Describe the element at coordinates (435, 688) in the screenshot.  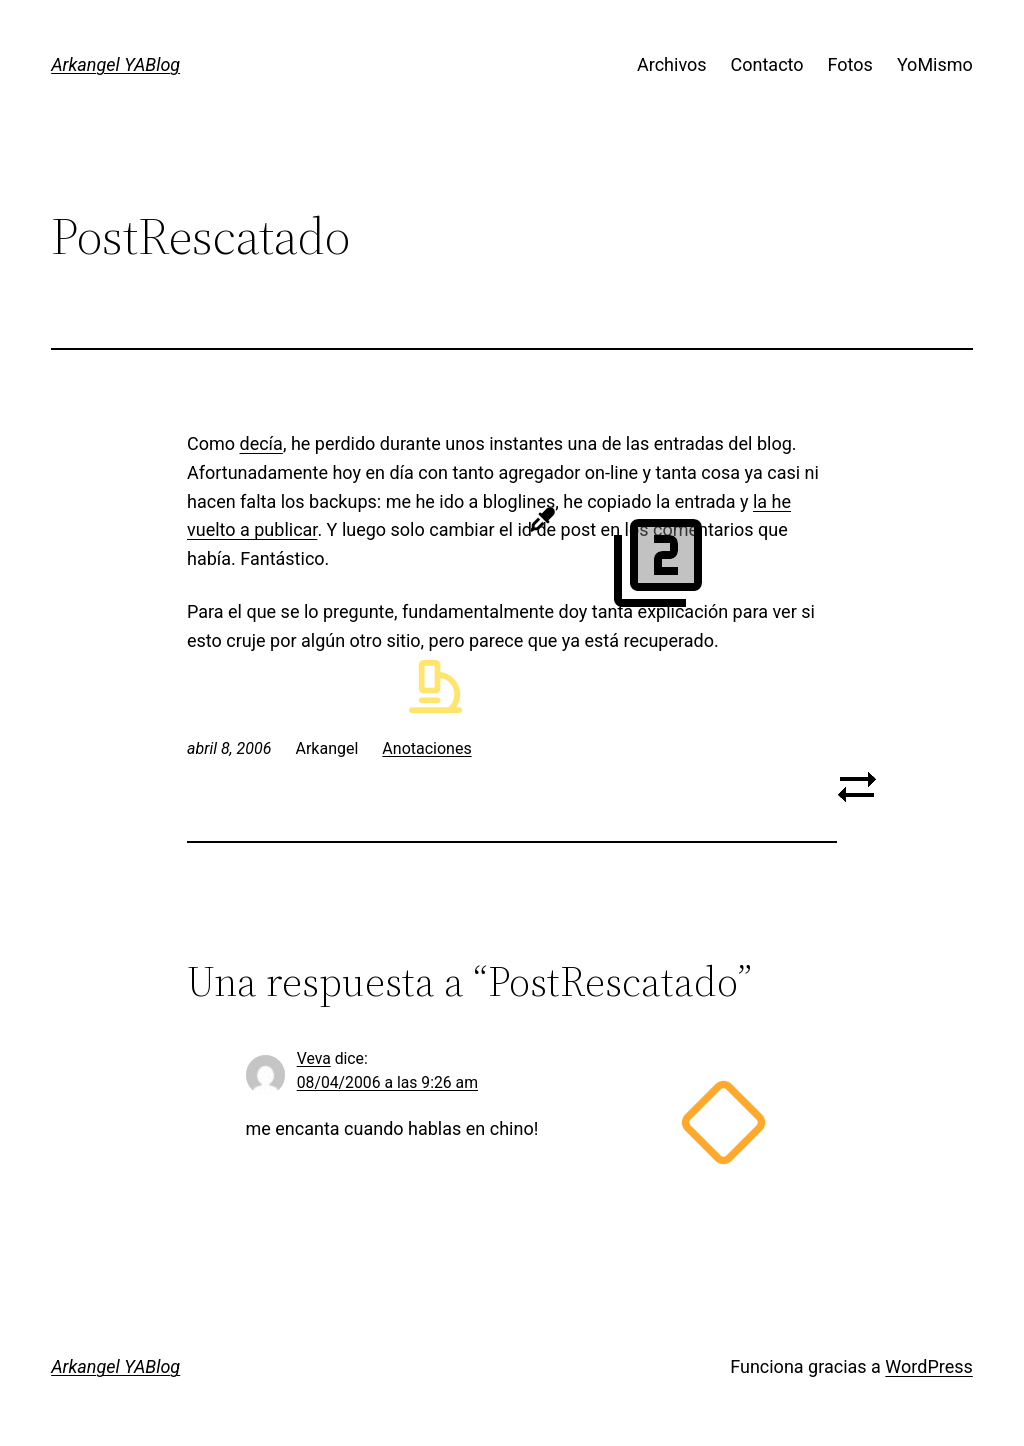
I see `access research or laboratory tools` at that location.